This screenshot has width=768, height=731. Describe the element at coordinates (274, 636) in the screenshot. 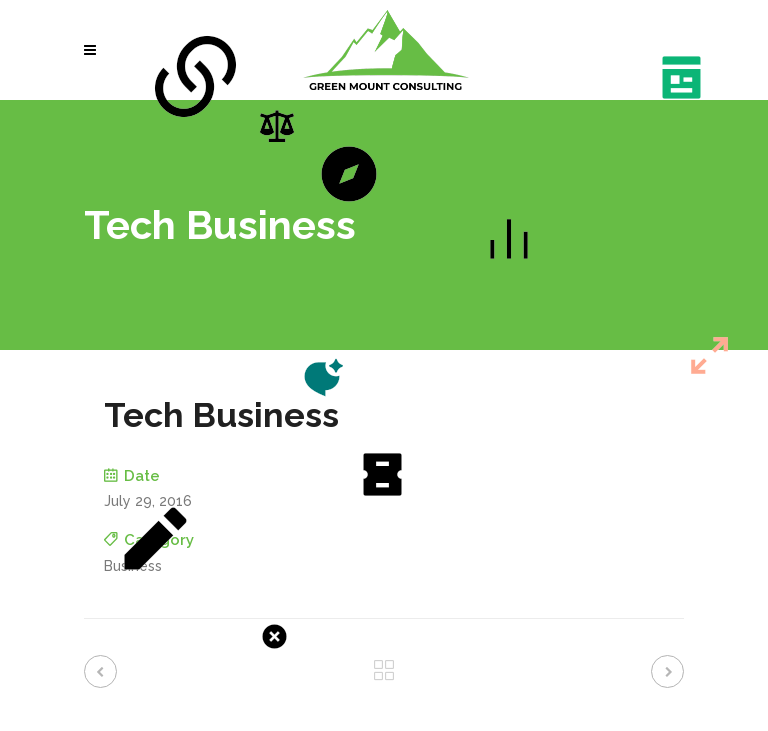

I see `close or dismiss a dialog` at that location.